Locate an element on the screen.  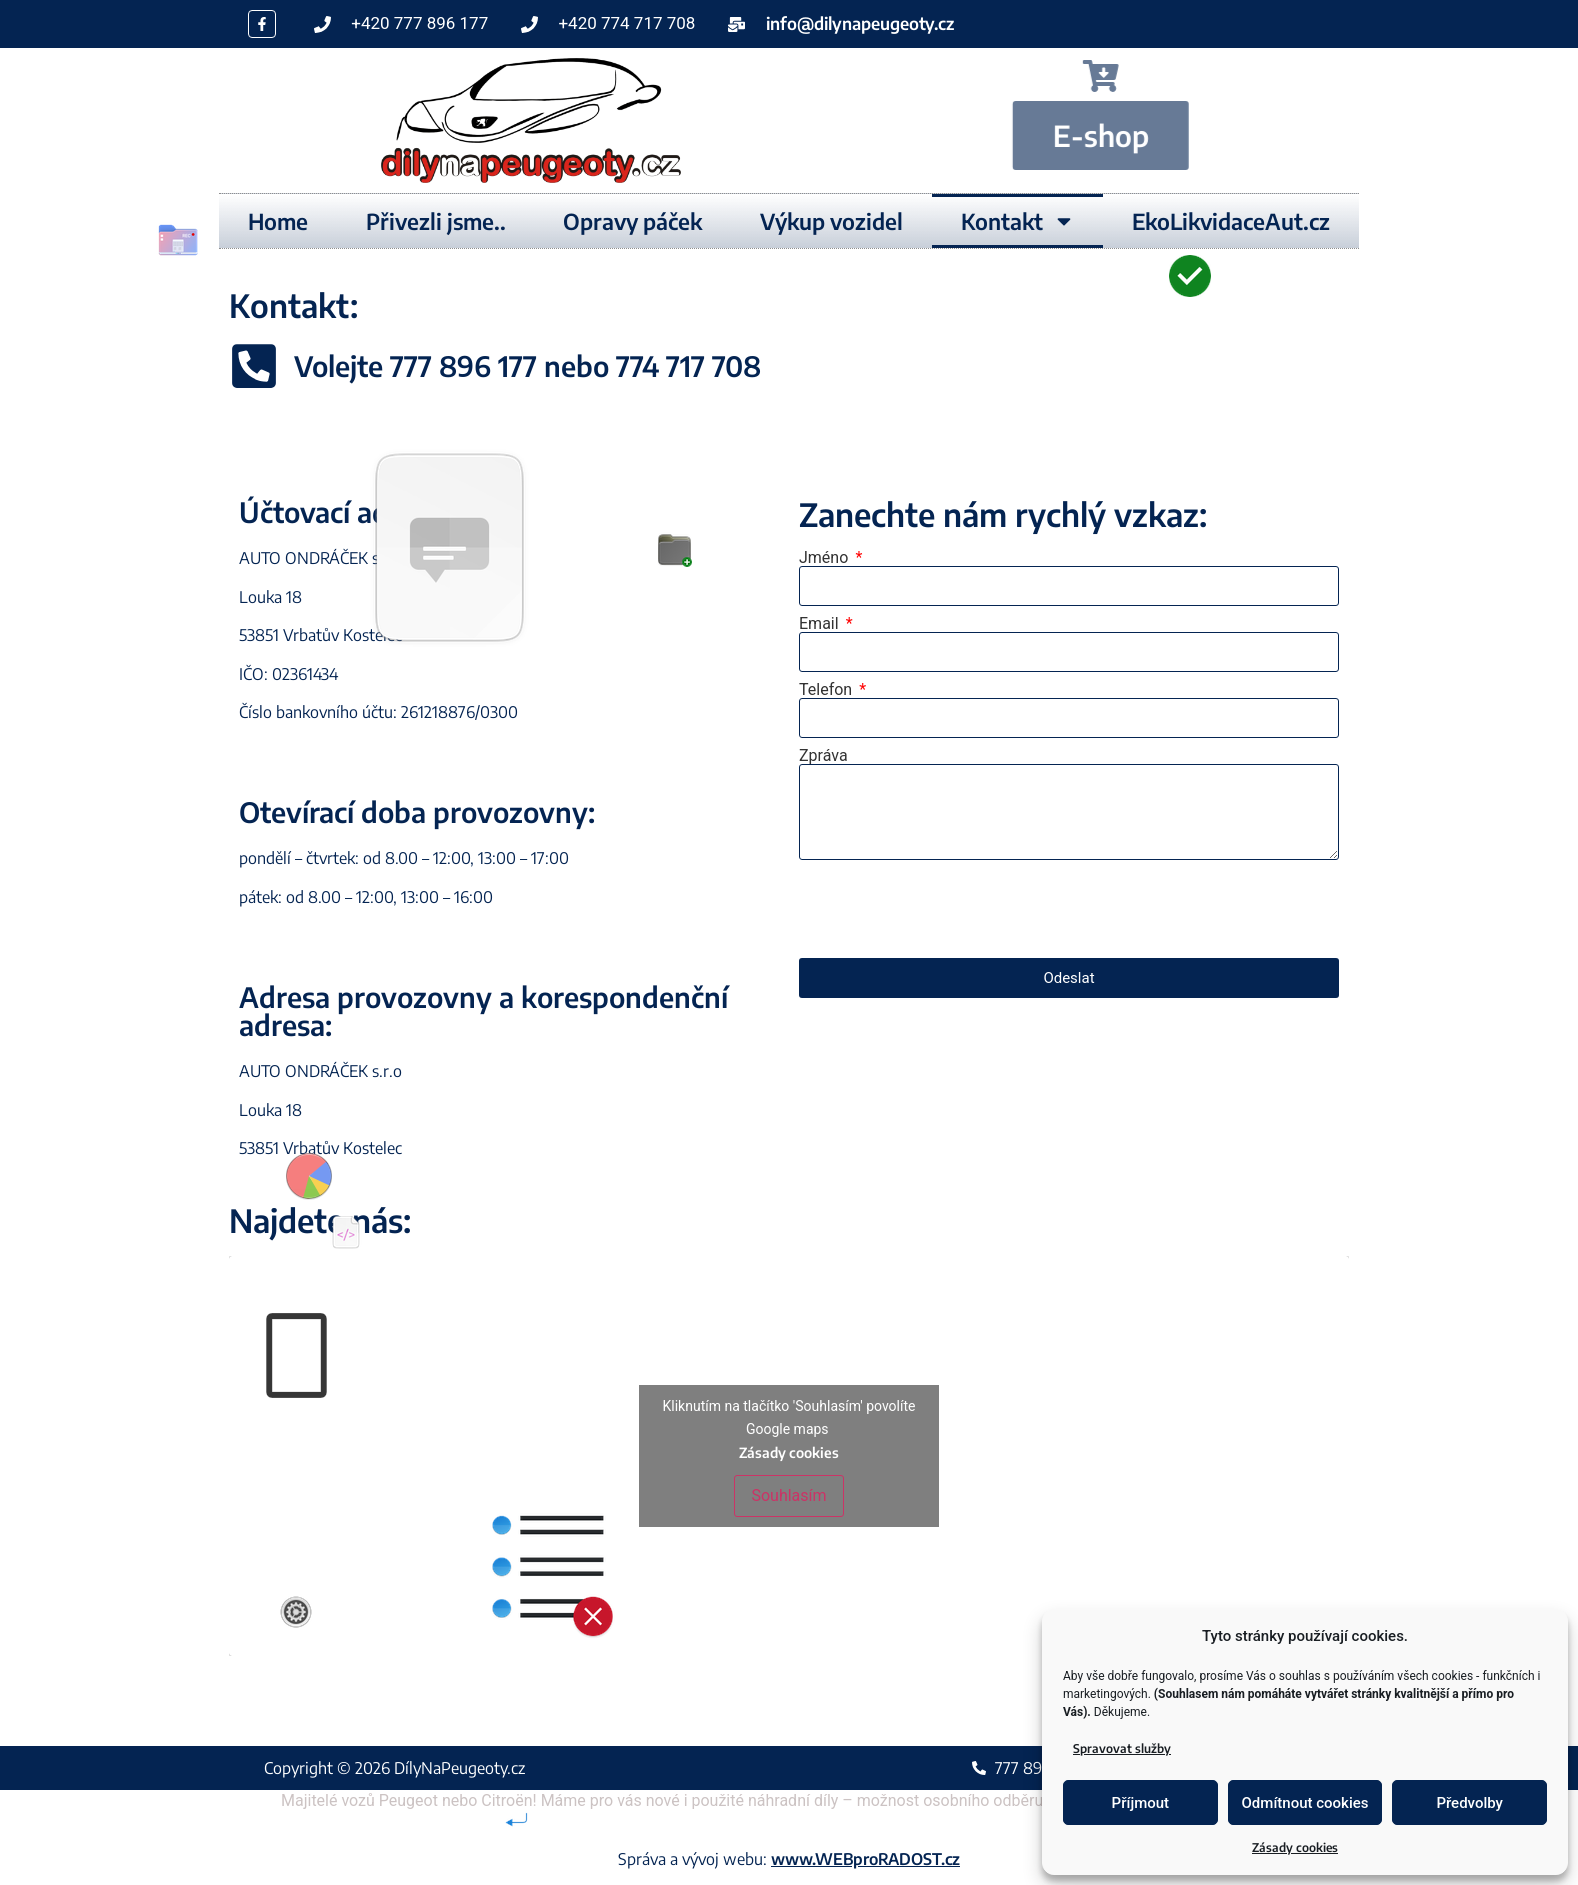
an XML or markup file is located at coordinates (346, 1232).